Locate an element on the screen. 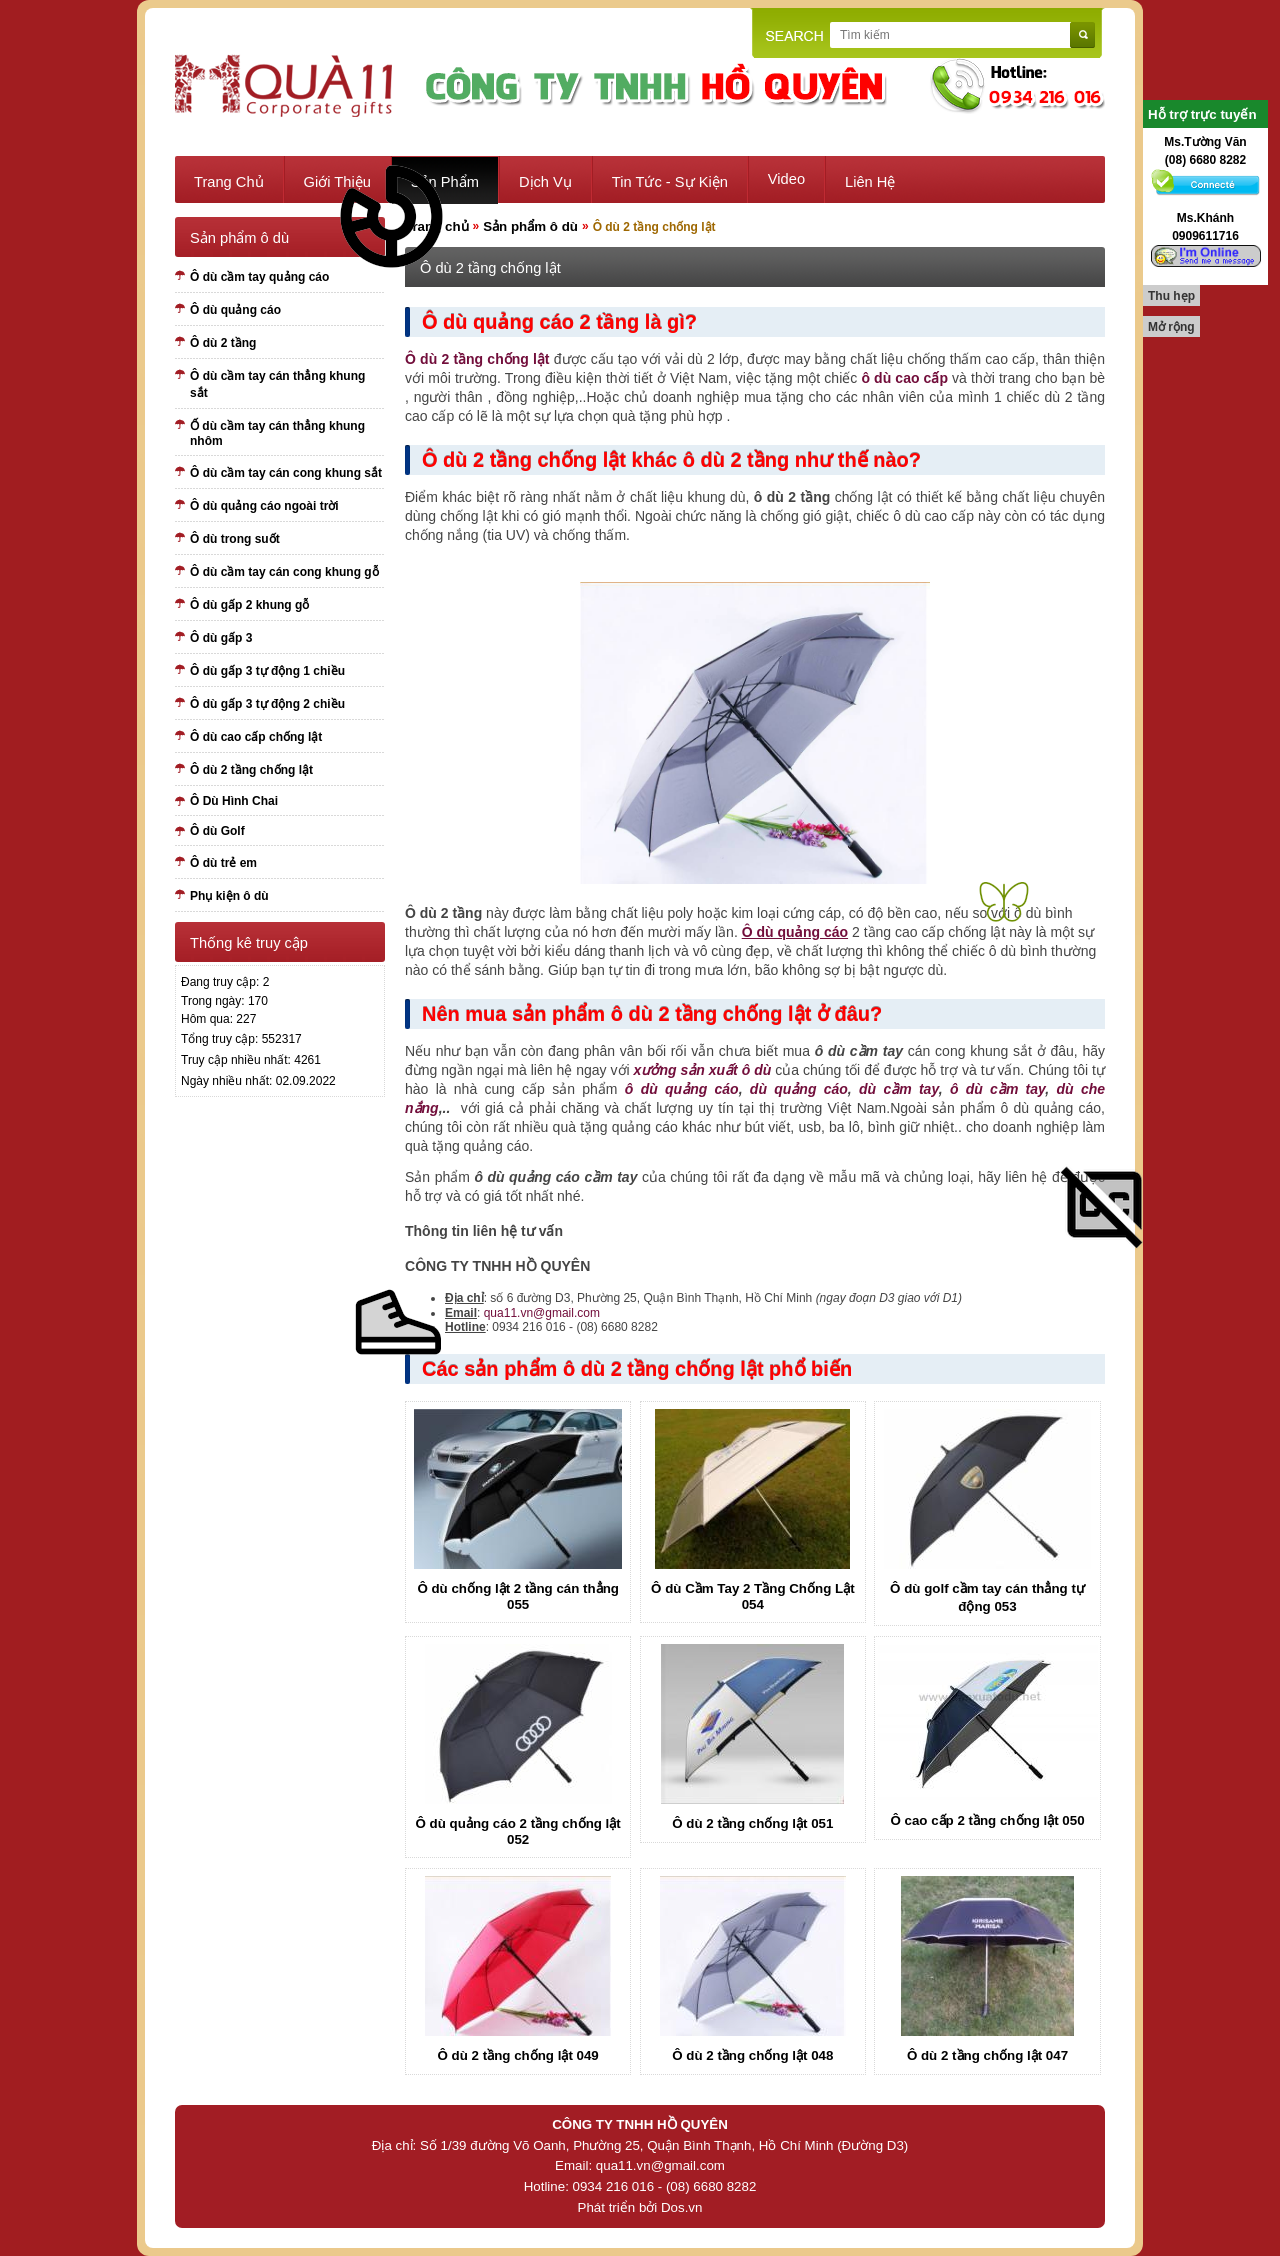 The height and width of the screenshot is (2256, 1280). indicates a nature or wildlife category is located at coordinates (1004, 901).